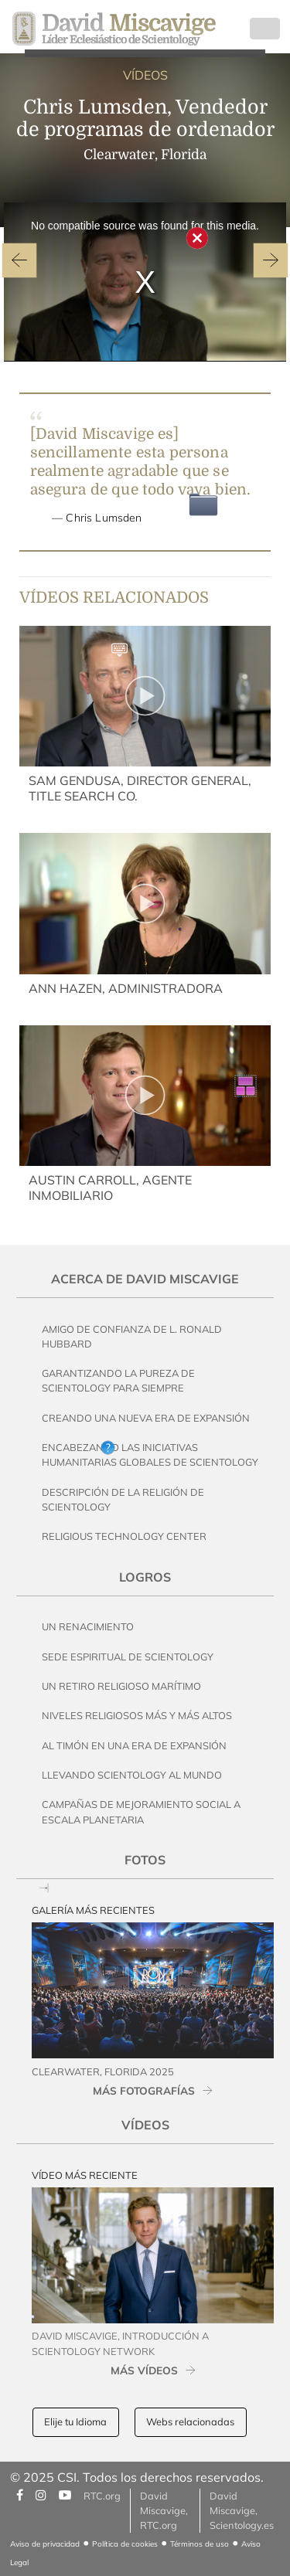 The width and height of the screenshot is (290, 2576). Describe the element at coordinates (197, 238) in the screenshot. I see `cancel the current action or operation` at that location.